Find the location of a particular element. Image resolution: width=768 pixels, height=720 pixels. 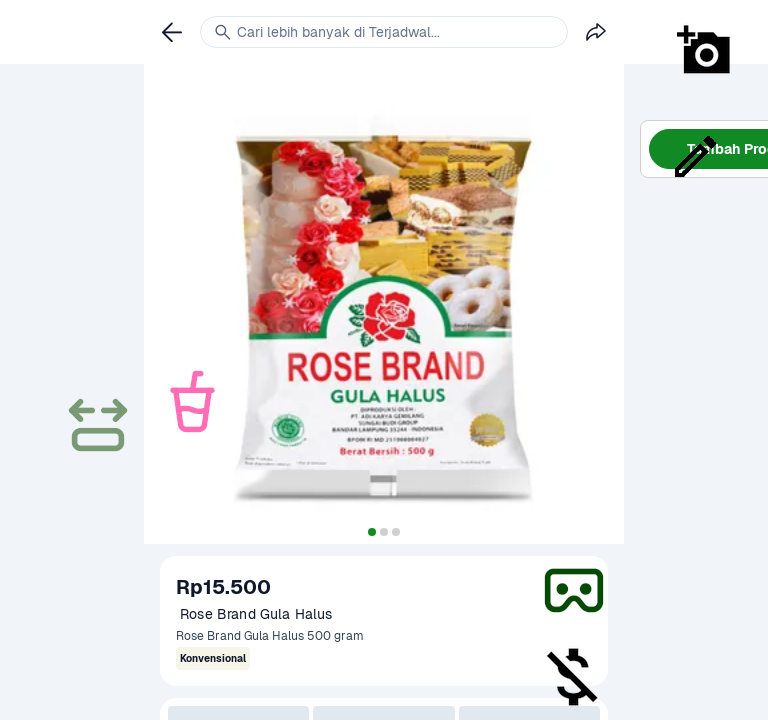

access virtual reality or VR mode is located at coordinates (574, 589).